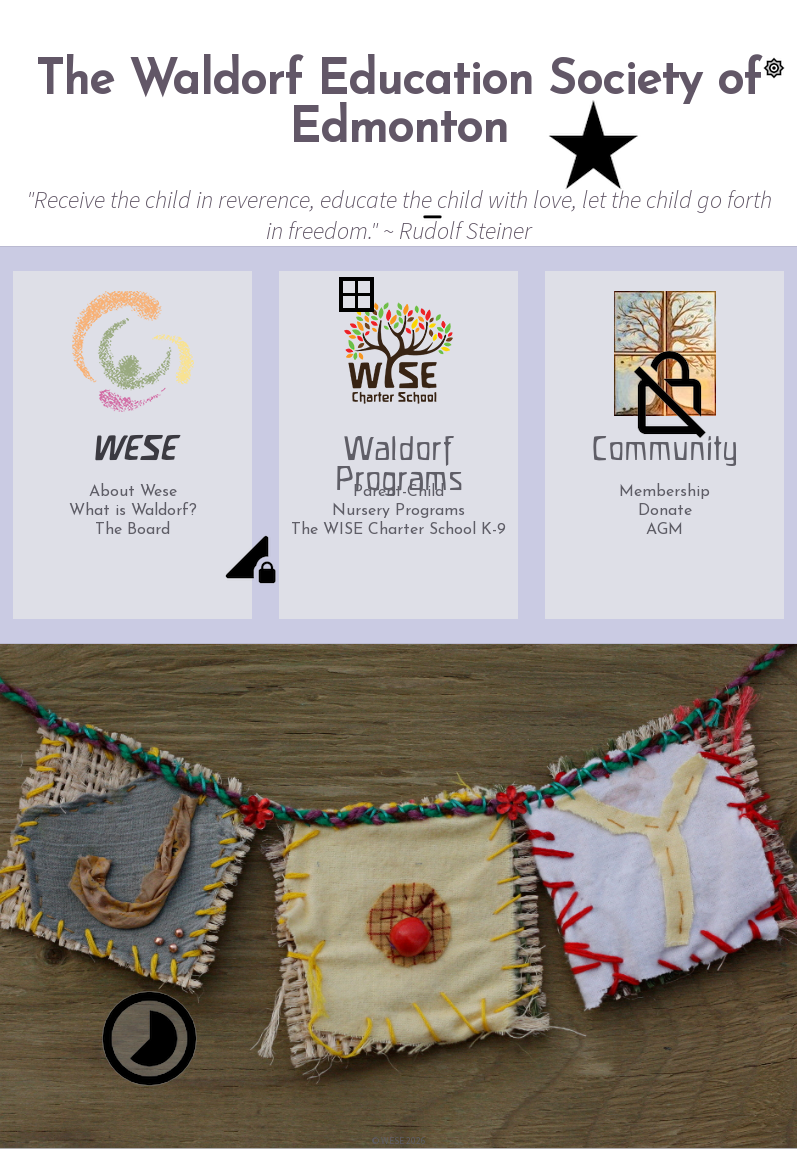 The height and width of the screenshot is (1149, 797). What do you see at coordinates (356, 294) in the screenshot?
I see `toggle all borders on a table or cell` at bounding box center [356, 294].